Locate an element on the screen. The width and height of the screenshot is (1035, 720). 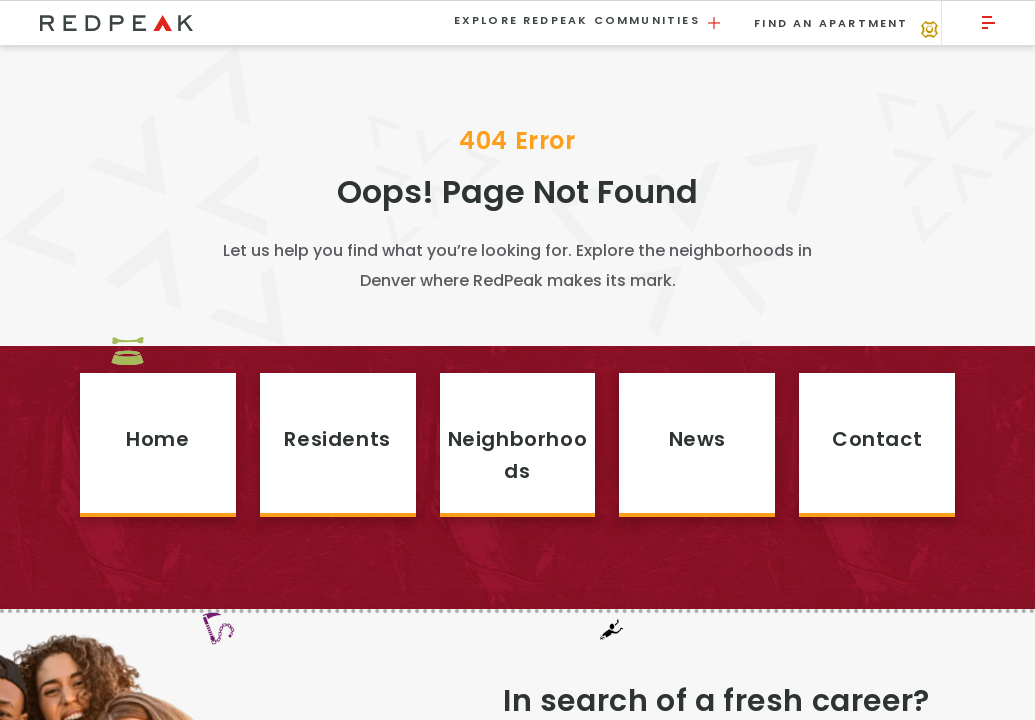
open settings or configuration menu is located at coordinates (929, 29).